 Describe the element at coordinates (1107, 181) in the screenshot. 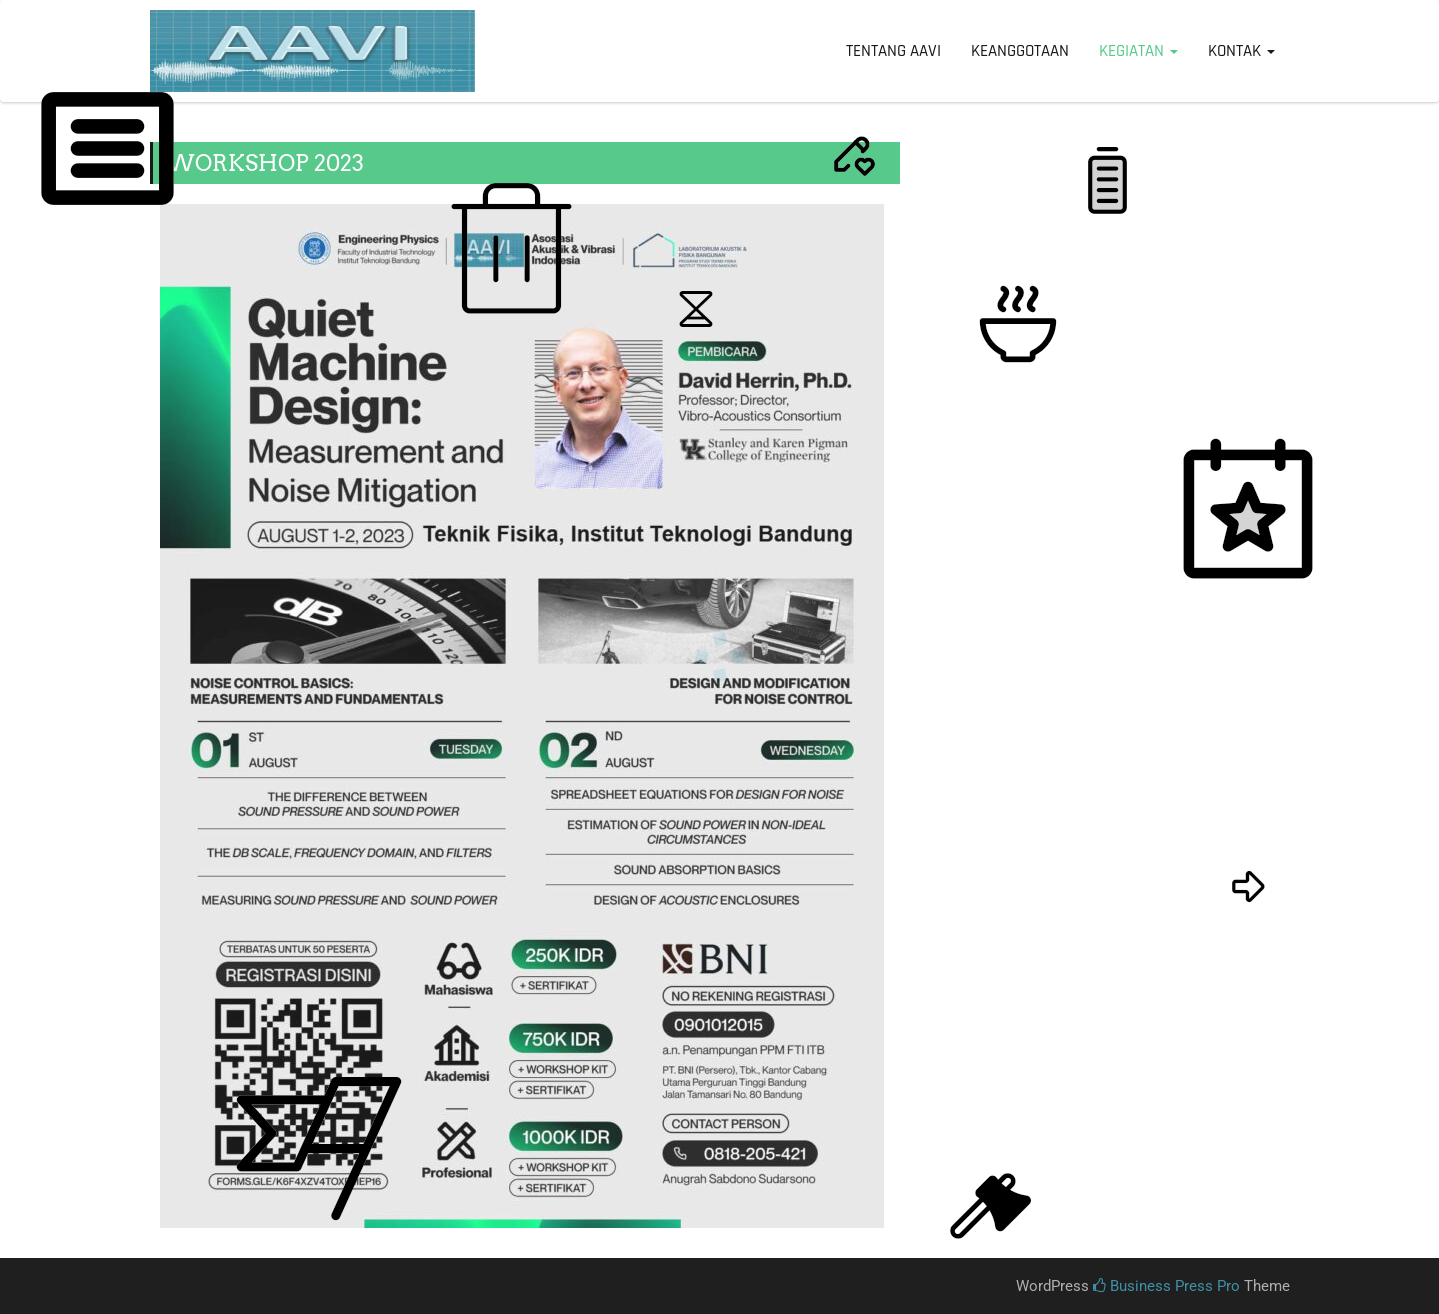

I see `indicates battery is fully charged` at that location.